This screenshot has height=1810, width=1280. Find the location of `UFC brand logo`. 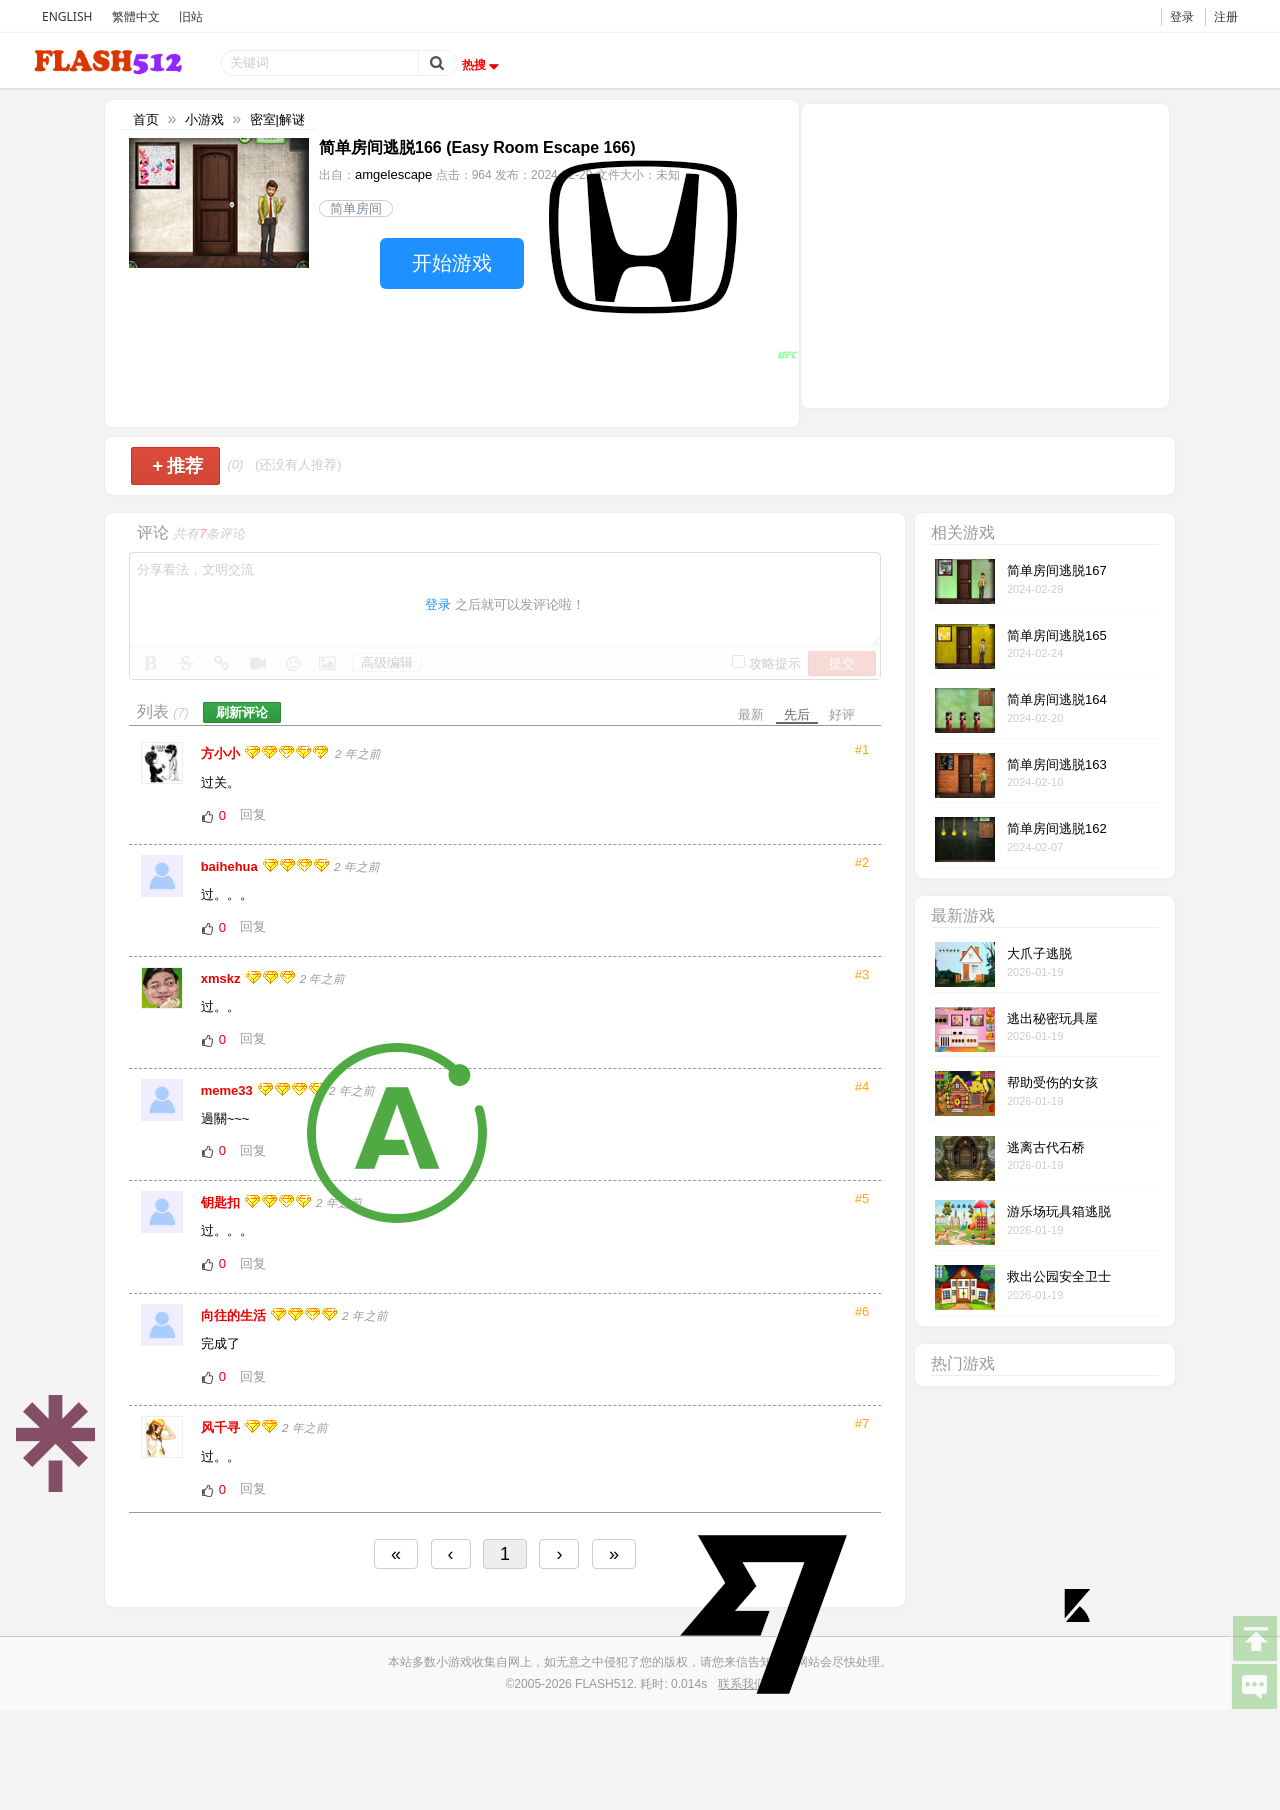

UFC brand logo is located at coordinates (788, 355).